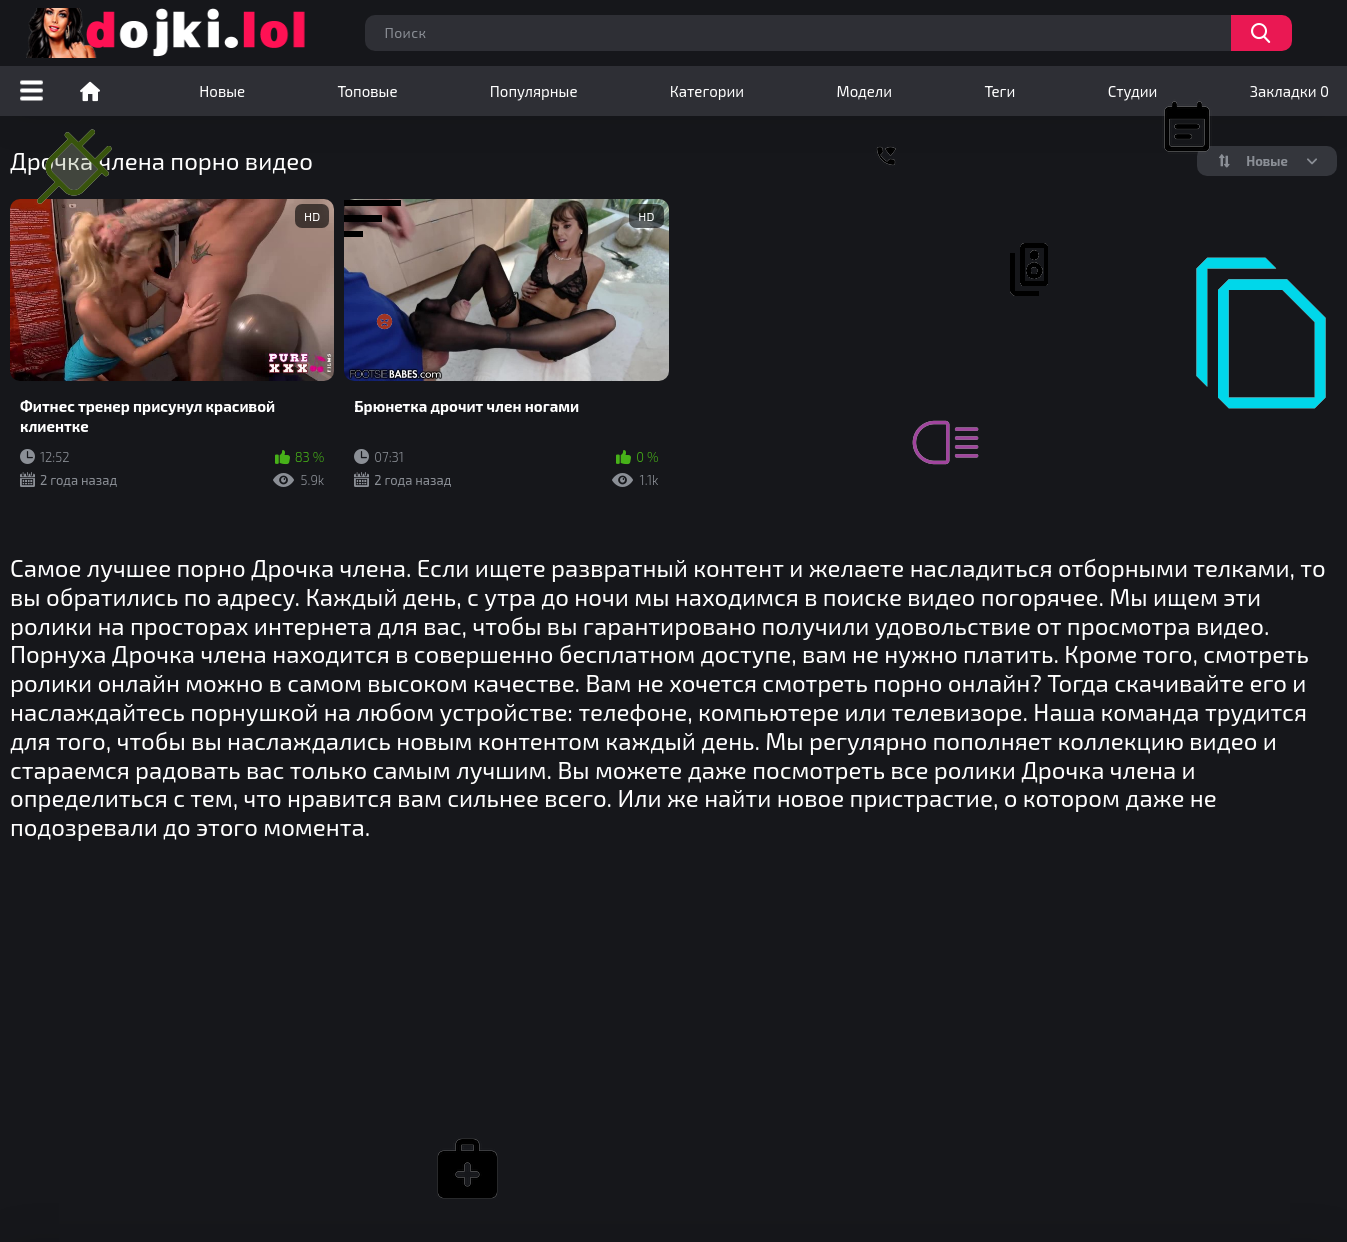 Image resolution: width=1347 pixels, height=1242 pixels. What do you see at coordinates (384, 321) in the screenshot?
I see `react to a post with anger` at bounding box center [384, 321].